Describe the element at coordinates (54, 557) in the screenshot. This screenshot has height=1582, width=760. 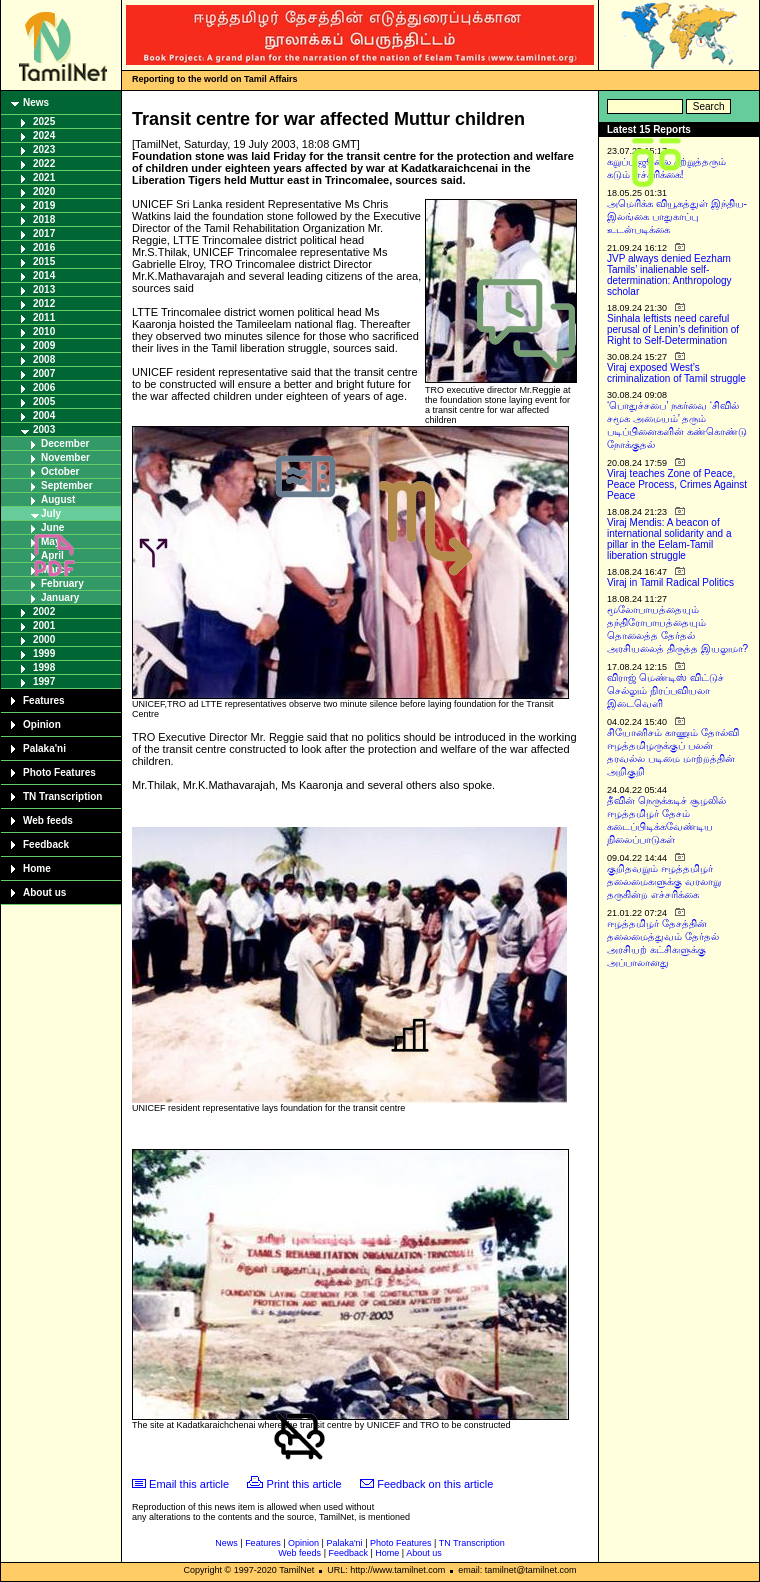
I see `view or open a PDF document` at that location.